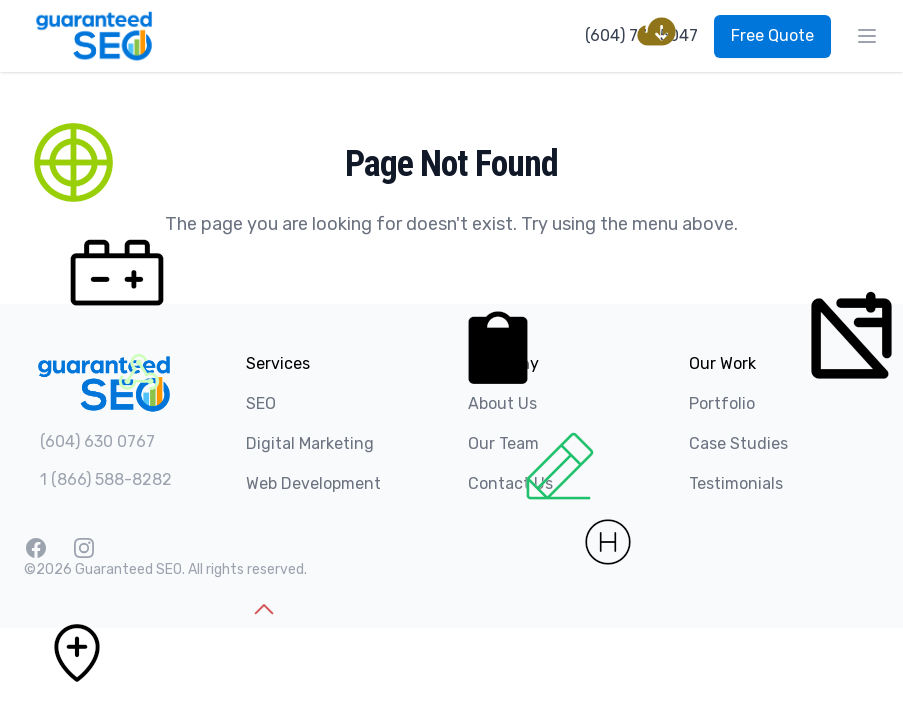 Image resolution: width=903 pixels, height=720 pixels. What do you see at coordinates (264, 609) in the screenshot?
I see `collapse an expanded section` at bounding box center [264, 609].